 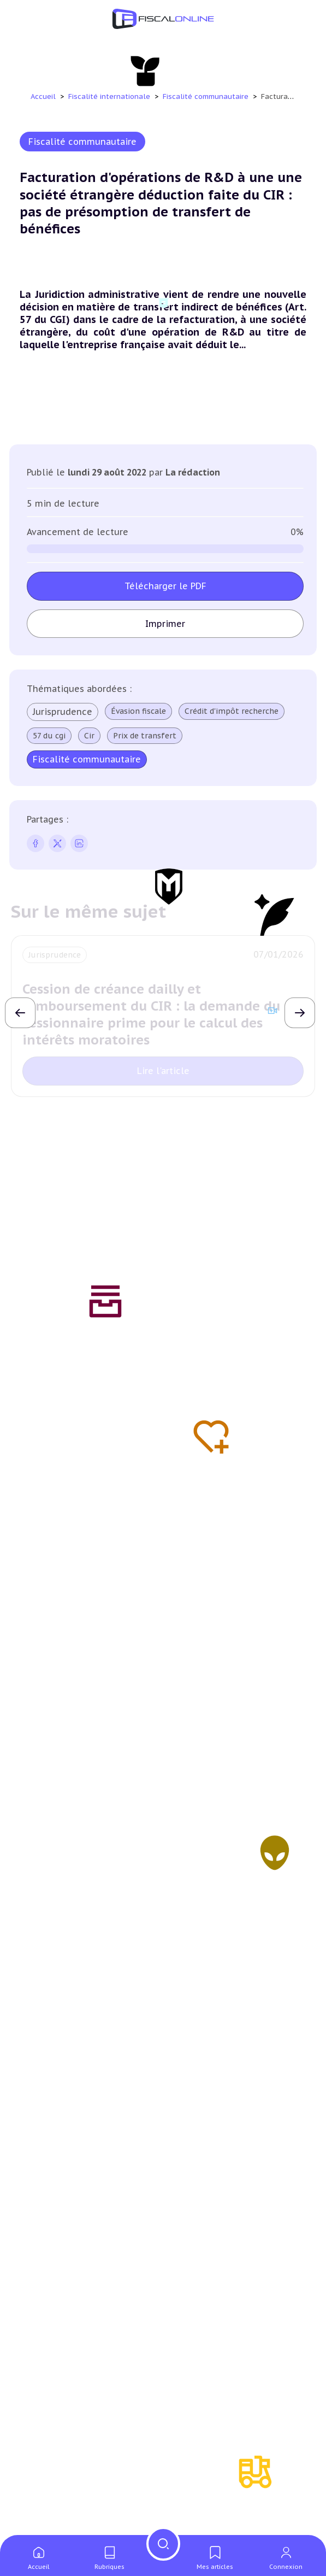 I want to click on add to favorites, so click(x=211, y=1436).